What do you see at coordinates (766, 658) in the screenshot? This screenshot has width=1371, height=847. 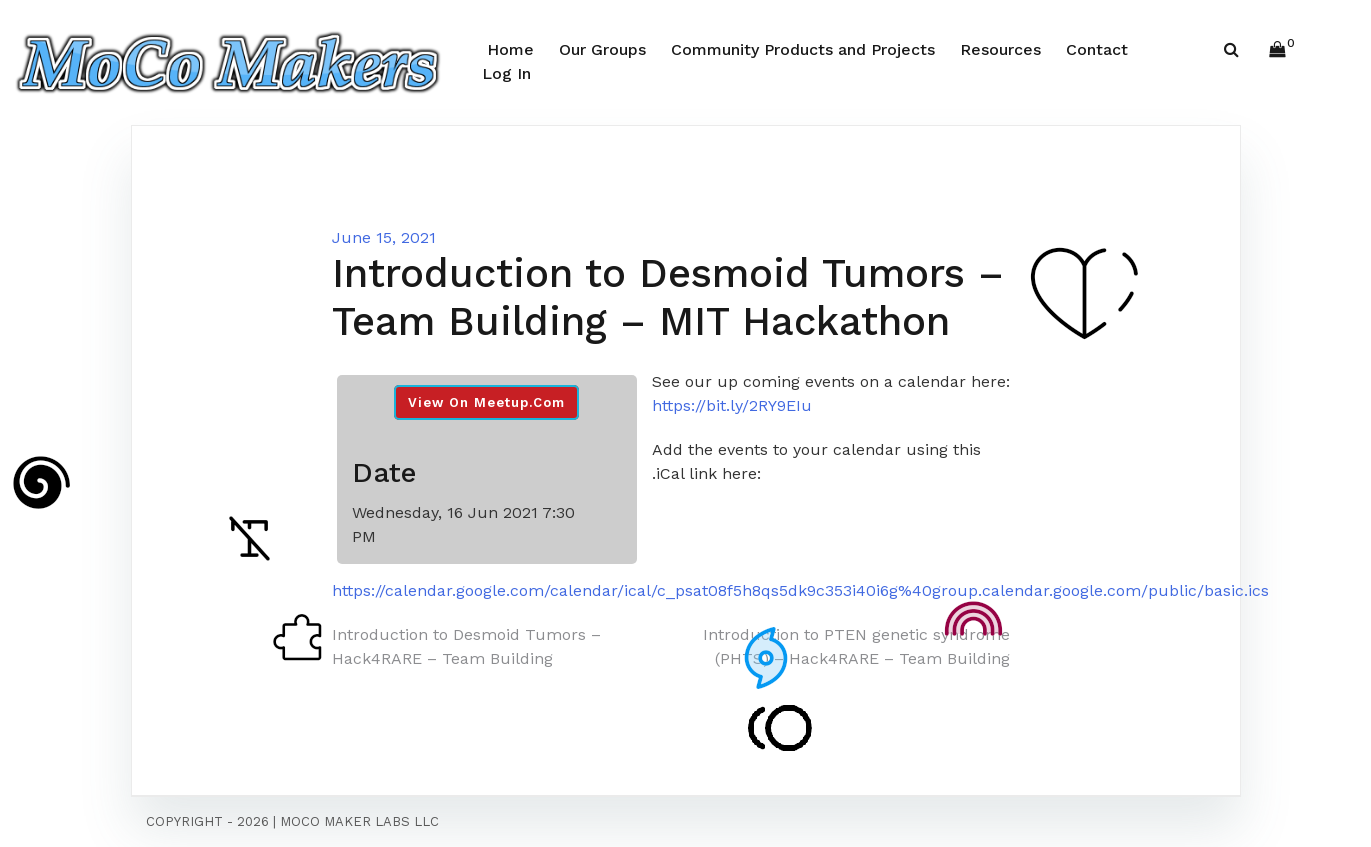 I see `indicates severe weather alert or hurricane warning` at bounding box center [766, 658].